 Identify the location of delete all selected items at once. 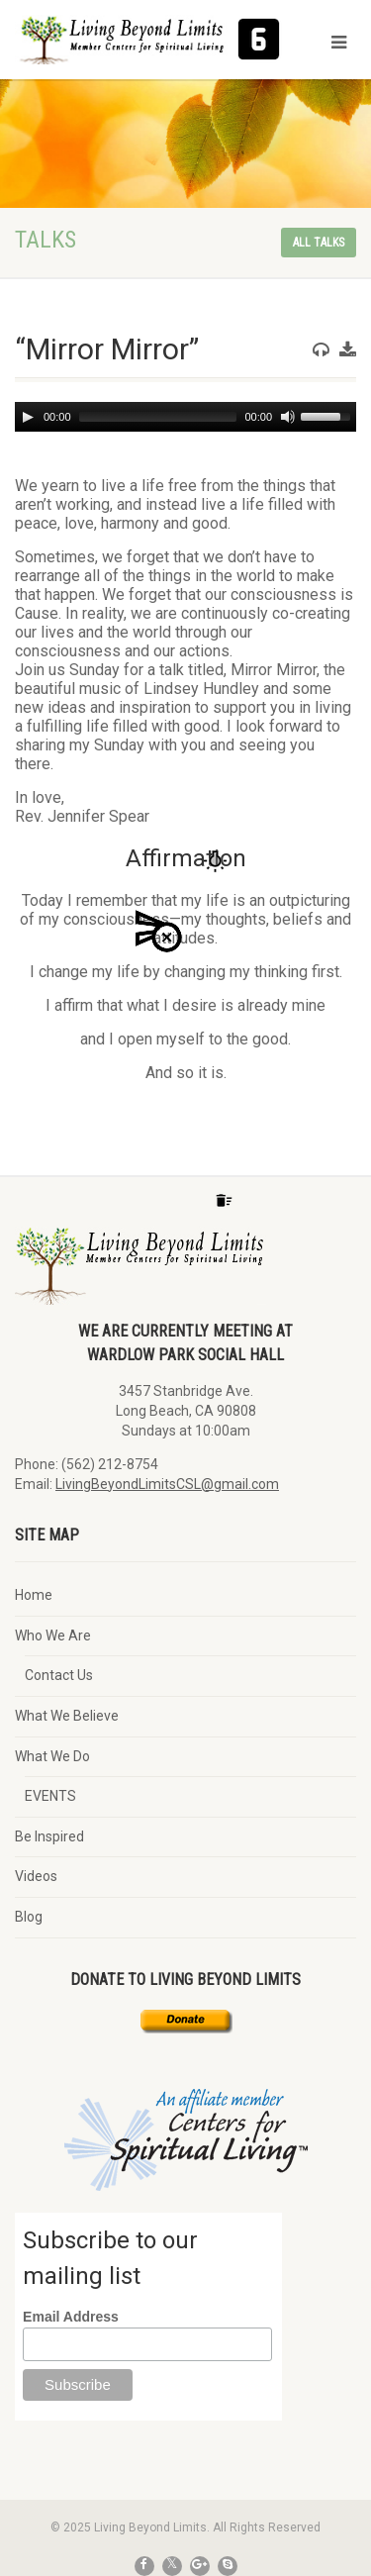
(224, 1200).